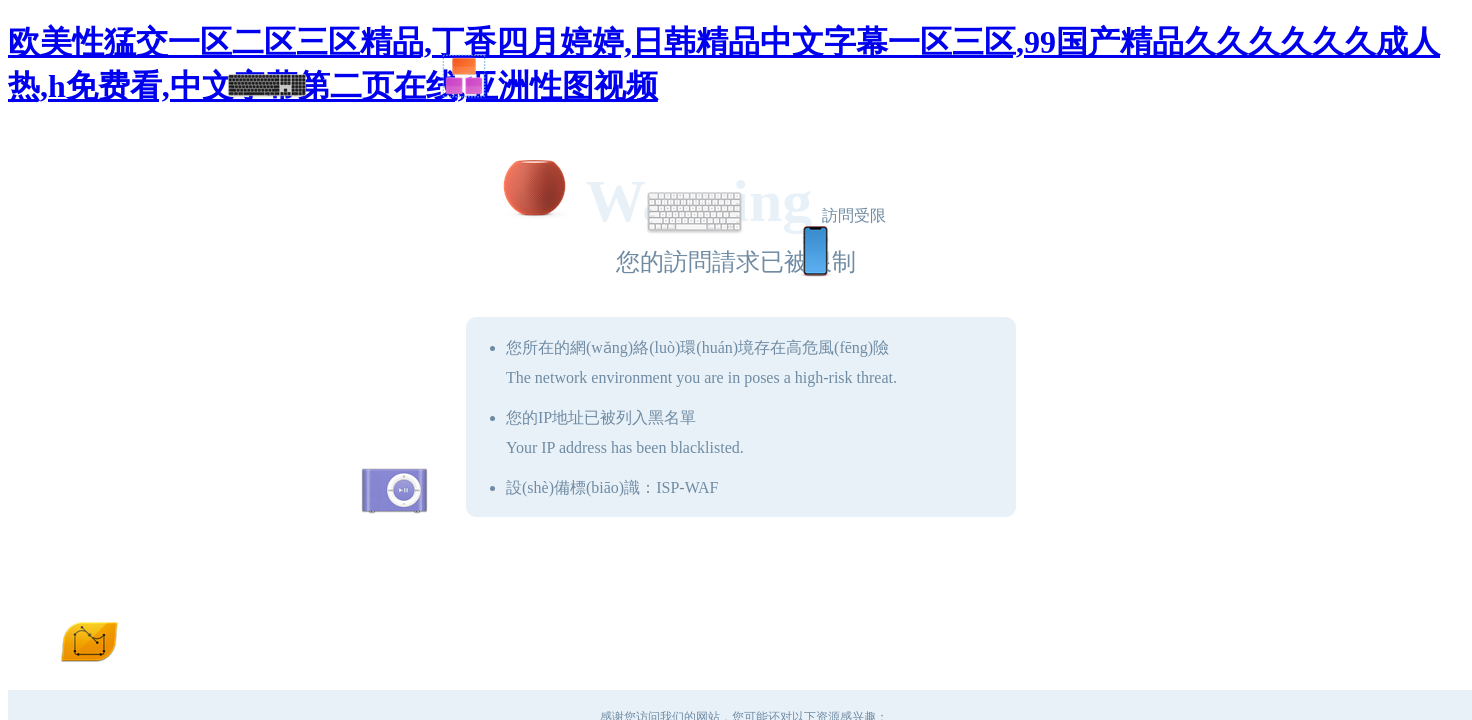 The height and width of the screenshot is (720, 1472). Describe the element at coordinates (534, 193) in the screenshot. I see `HomePod mini smart speaker in orange` at that location.